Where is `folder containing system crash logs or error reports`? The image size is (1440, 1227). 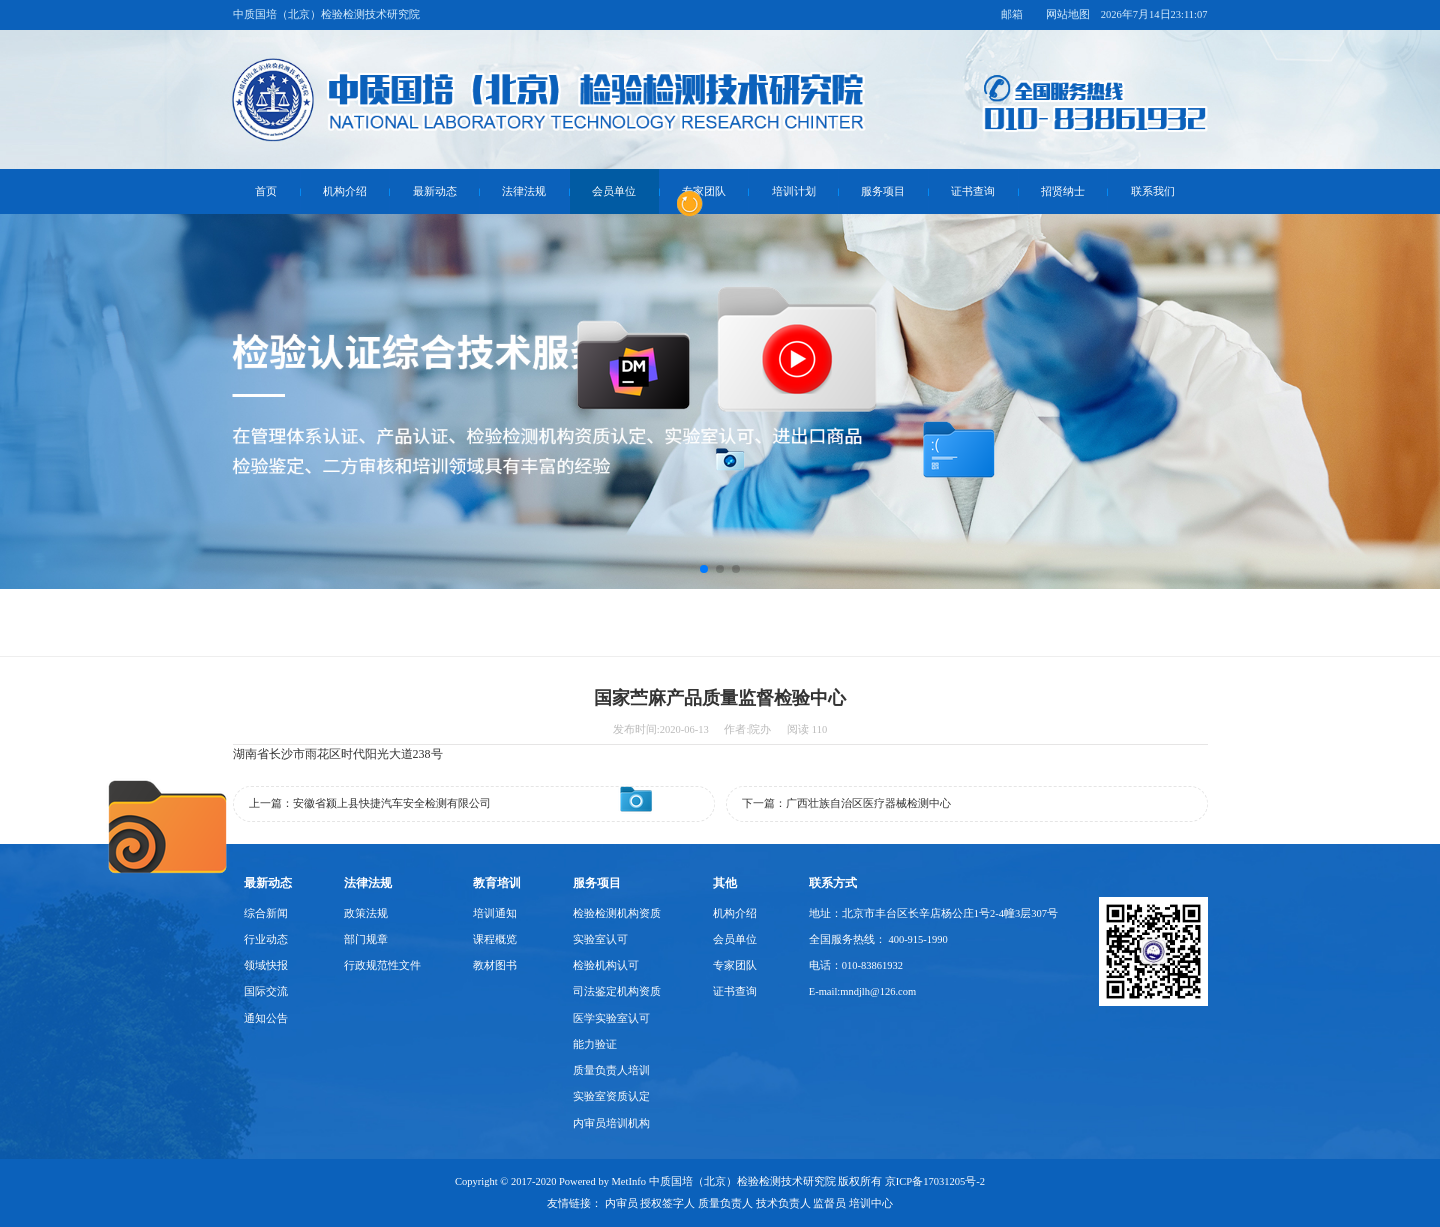 folder containing system crash logs or error reports is located at coordinates (958, 451).